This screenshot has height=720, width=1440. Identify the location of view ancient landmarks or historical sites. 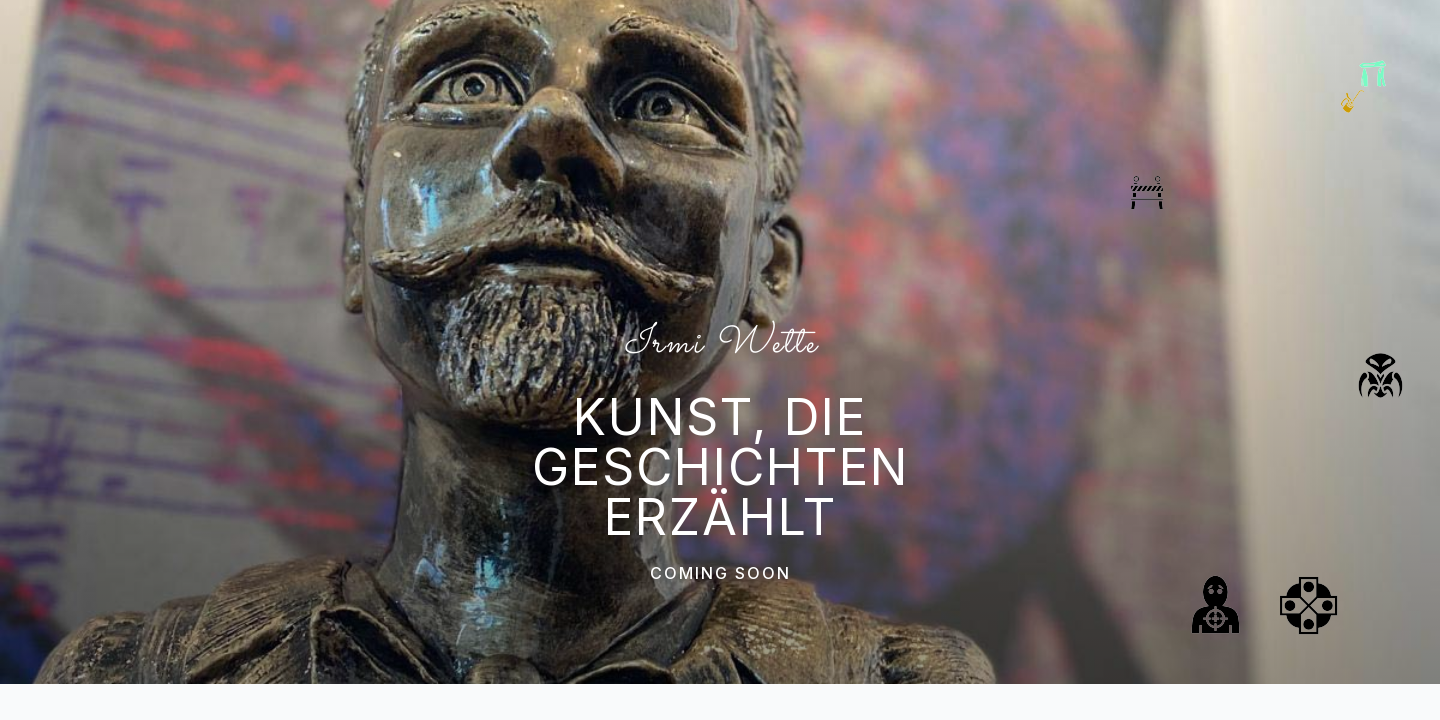
(1372, 73).